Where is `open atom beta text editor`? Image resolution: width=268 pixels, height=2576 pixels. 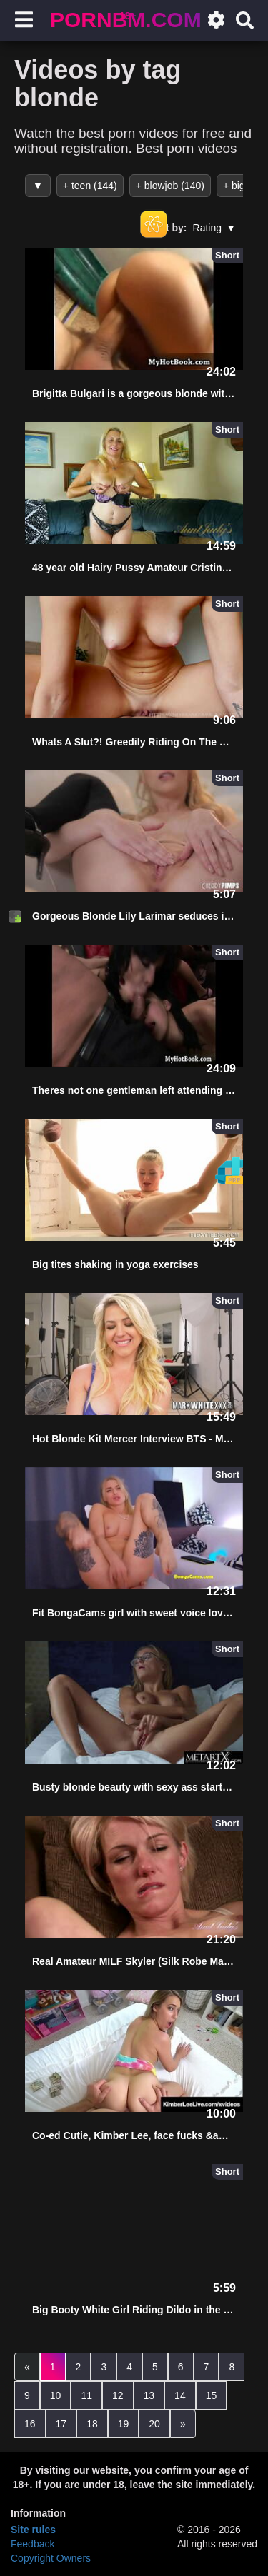
open atom beta text editor is located at coordinates (154, 224).